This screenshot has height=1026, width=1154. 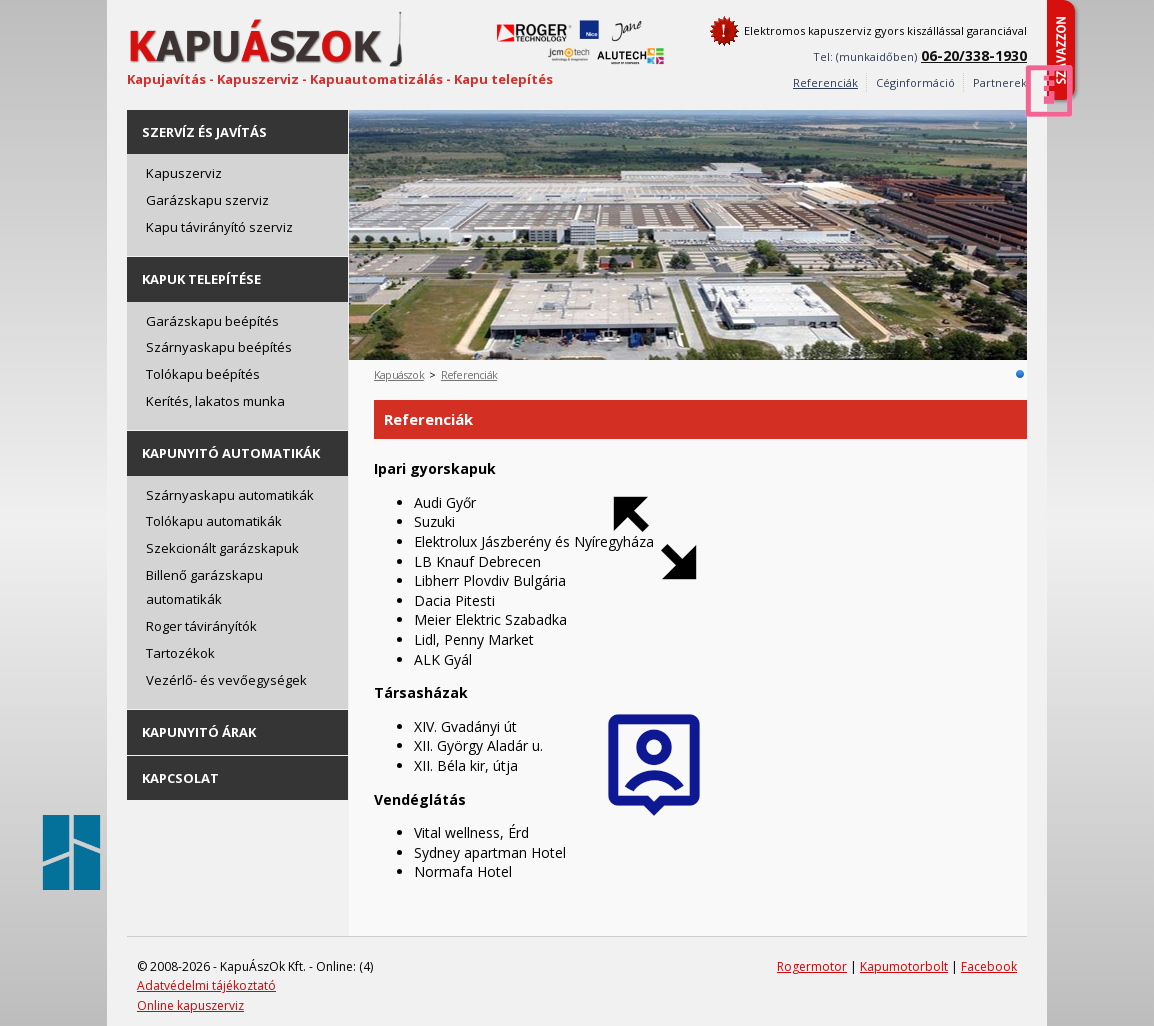 I want to click on view or open a compressed zip file, so click(x=1049, y=91).